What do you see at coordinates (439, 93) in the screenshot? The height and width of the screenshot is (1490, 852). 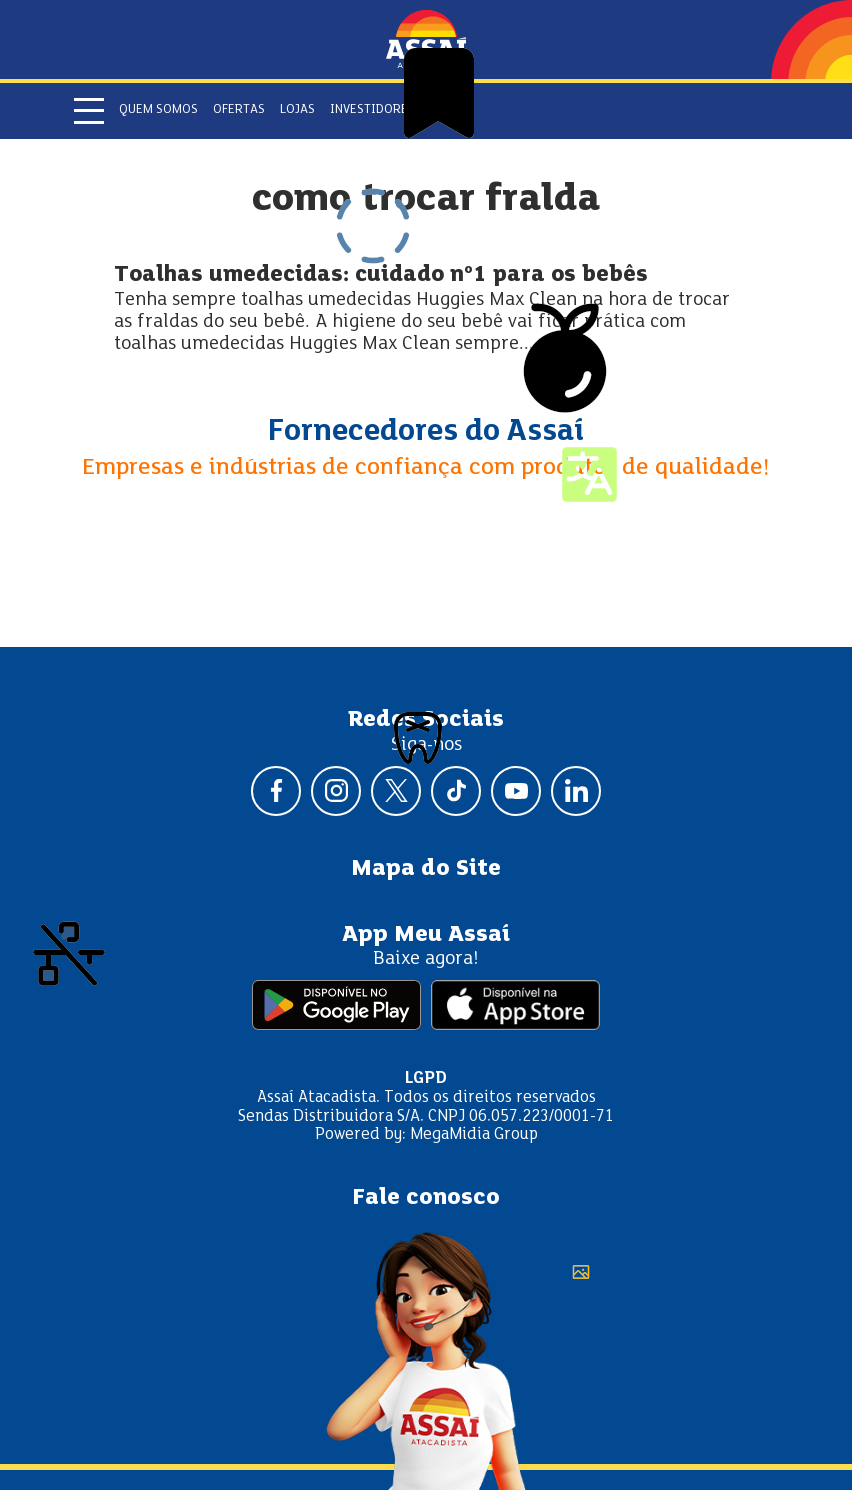 I see `save this item for later` at bounding box center [439, 93].